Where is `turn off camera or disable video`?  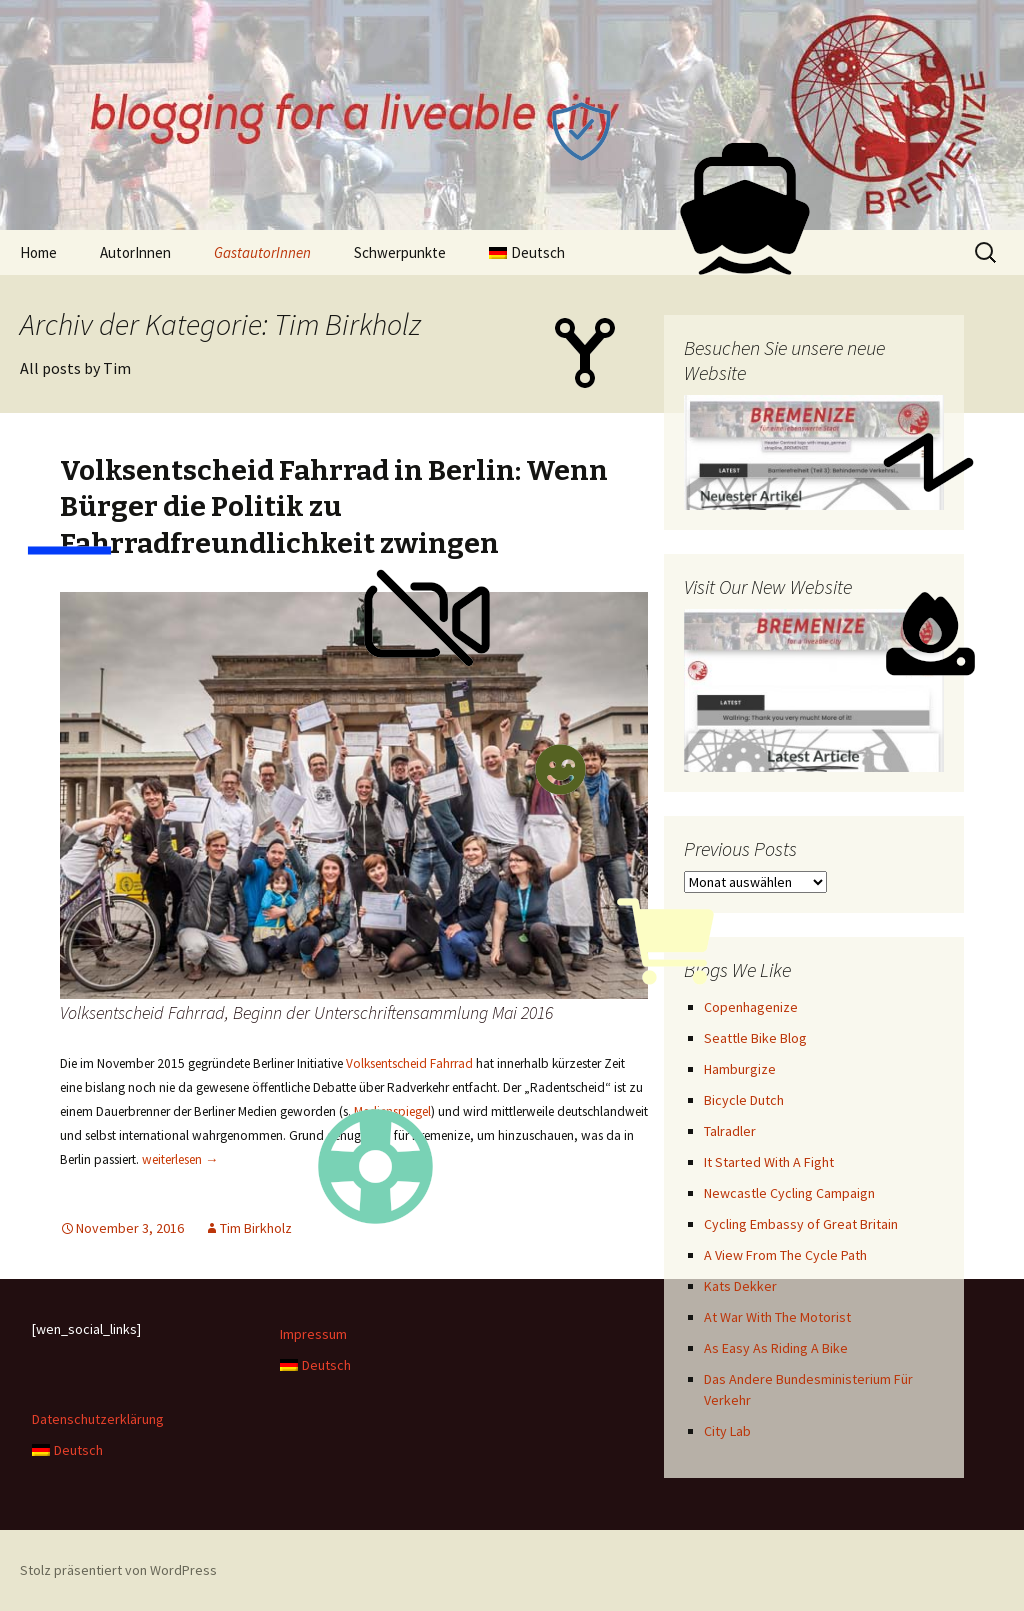
turn off camera or disable video is located at coordinates (427, 620).